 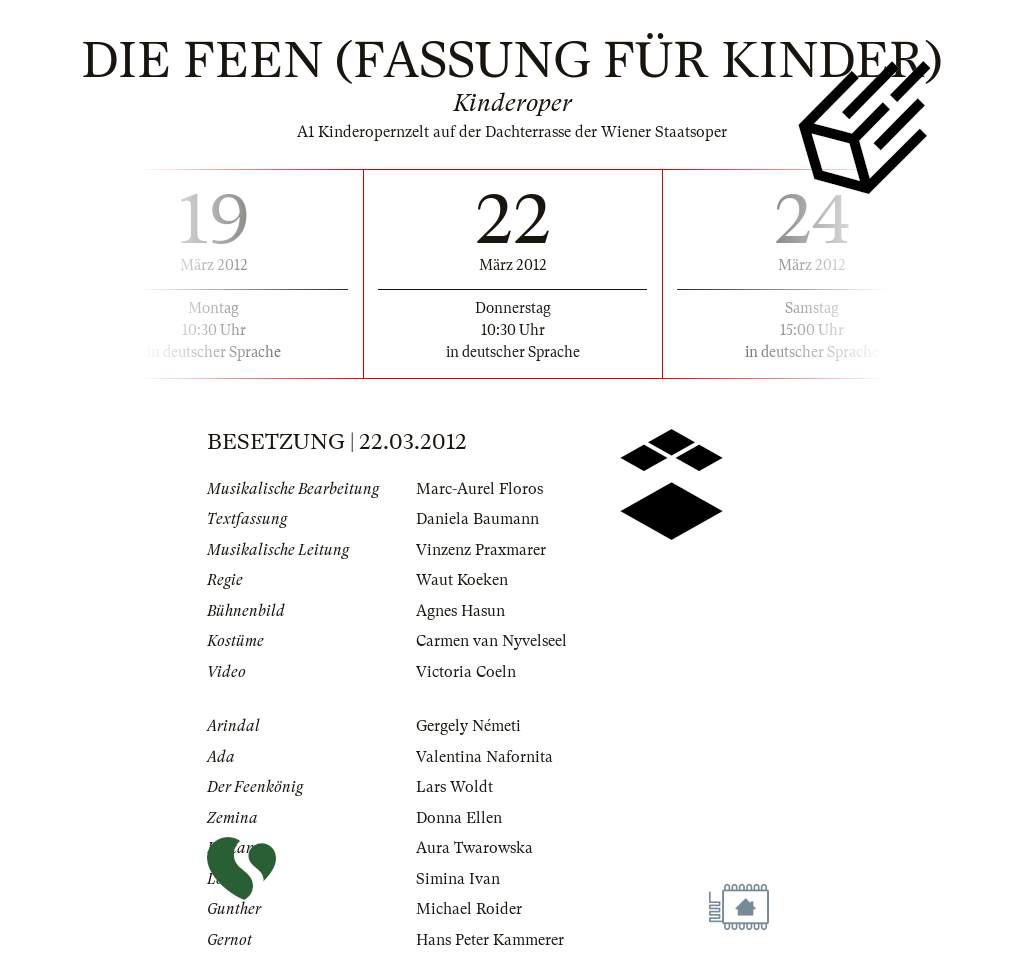 I want to click on instructure company logo, so click(x=671, y=484).